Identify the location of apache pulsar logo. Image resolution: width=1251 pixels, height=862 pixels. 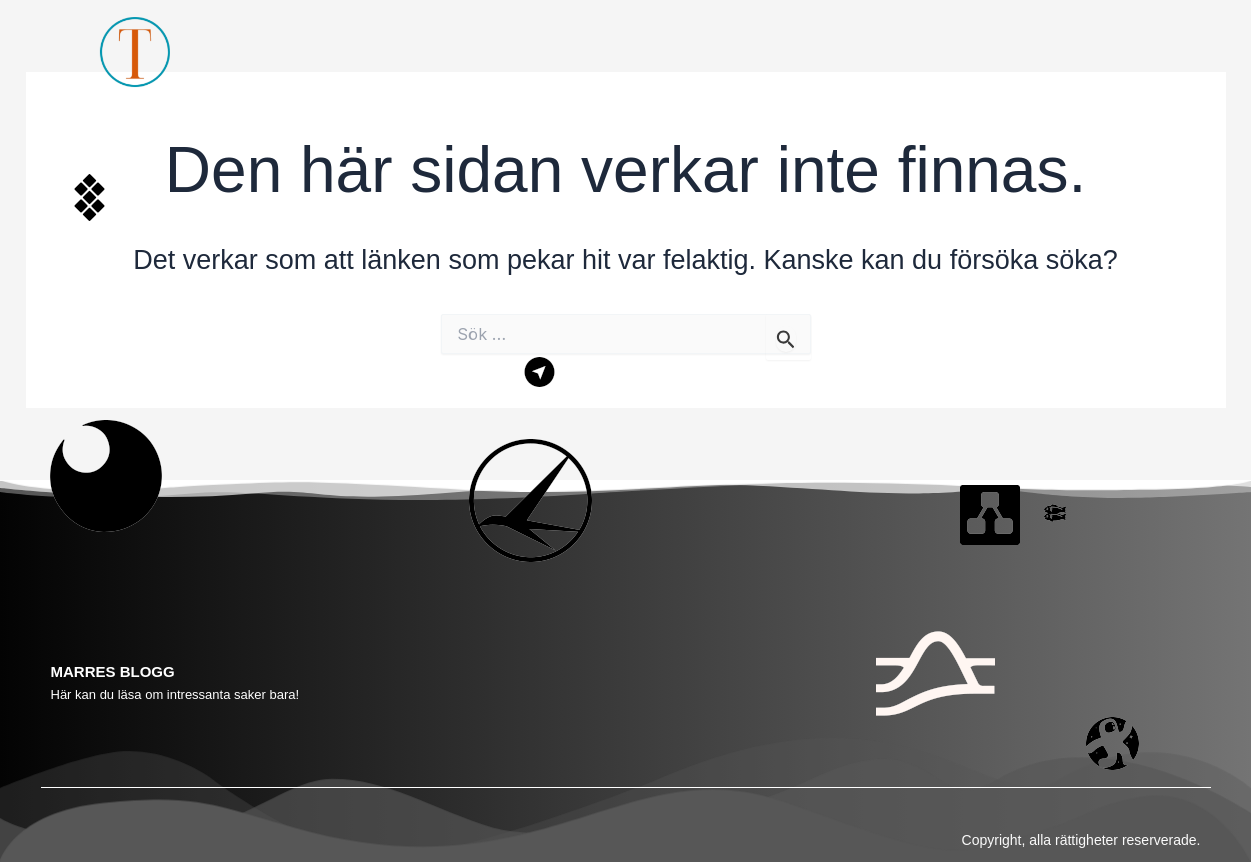
(935, 673).